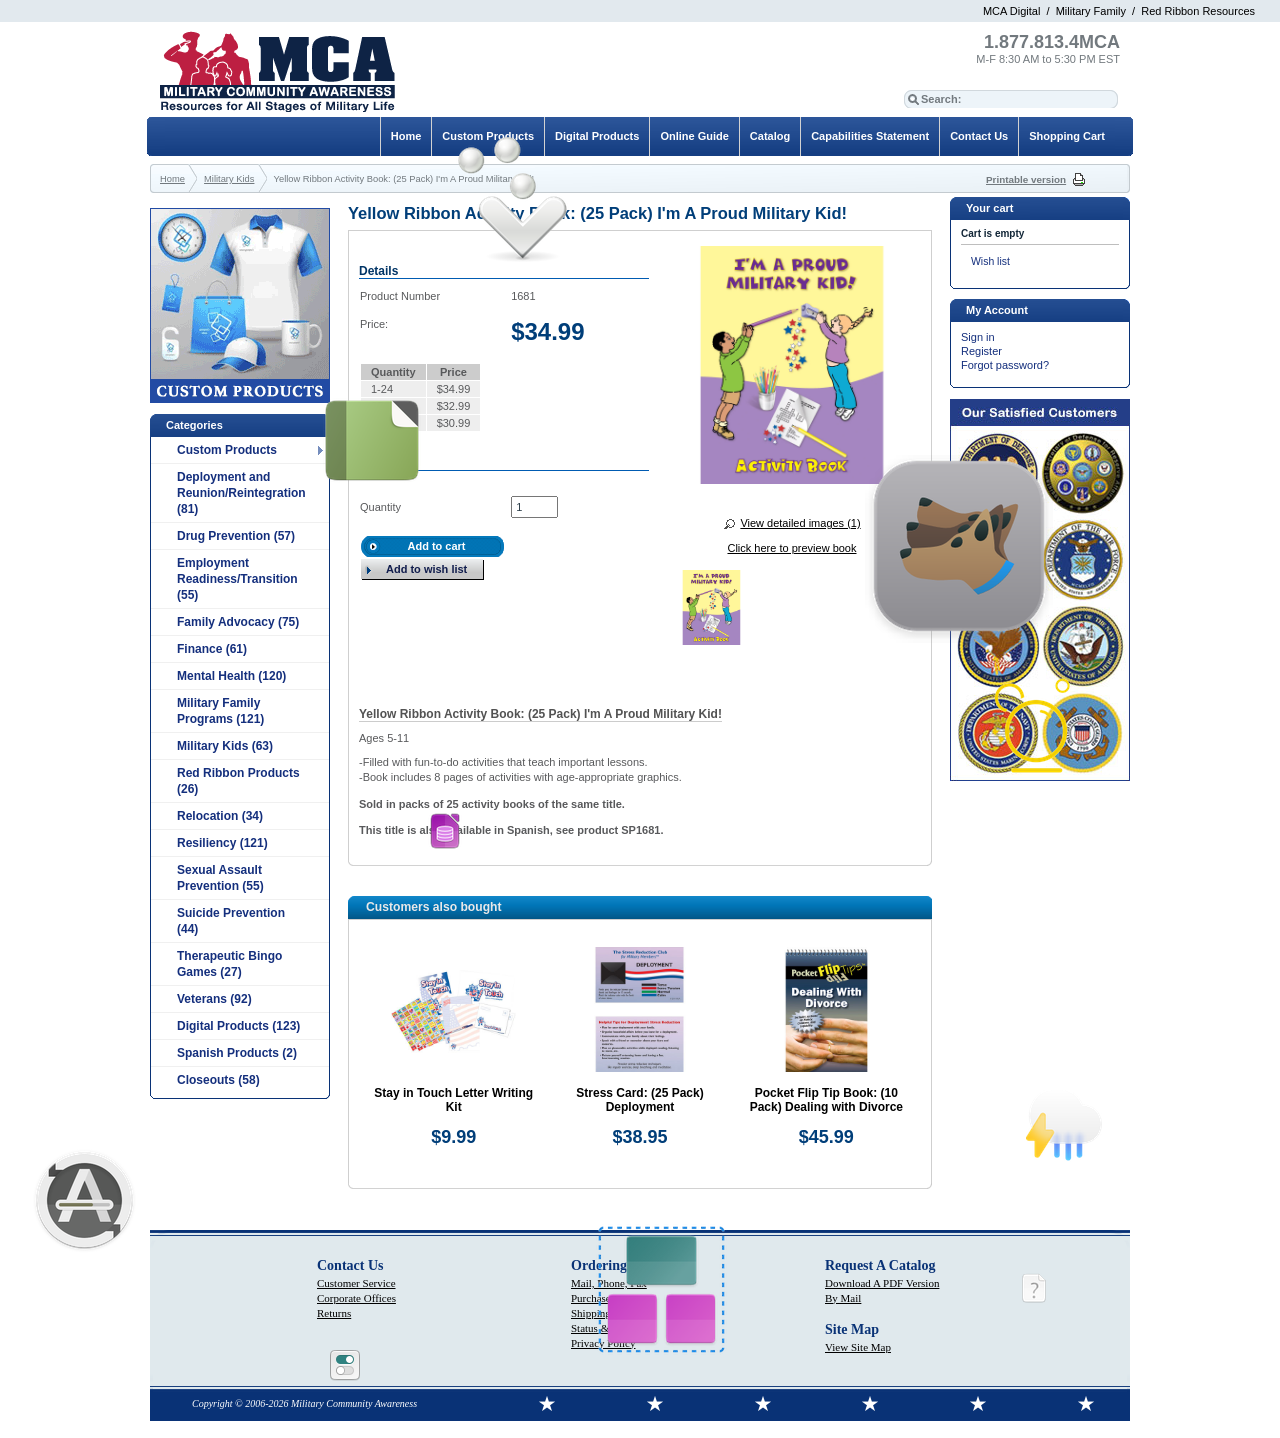  What do you see at coordinates (661, 1289) in the screenshot?
I see `select all items in the current view` at bounding box center [661, 1289].